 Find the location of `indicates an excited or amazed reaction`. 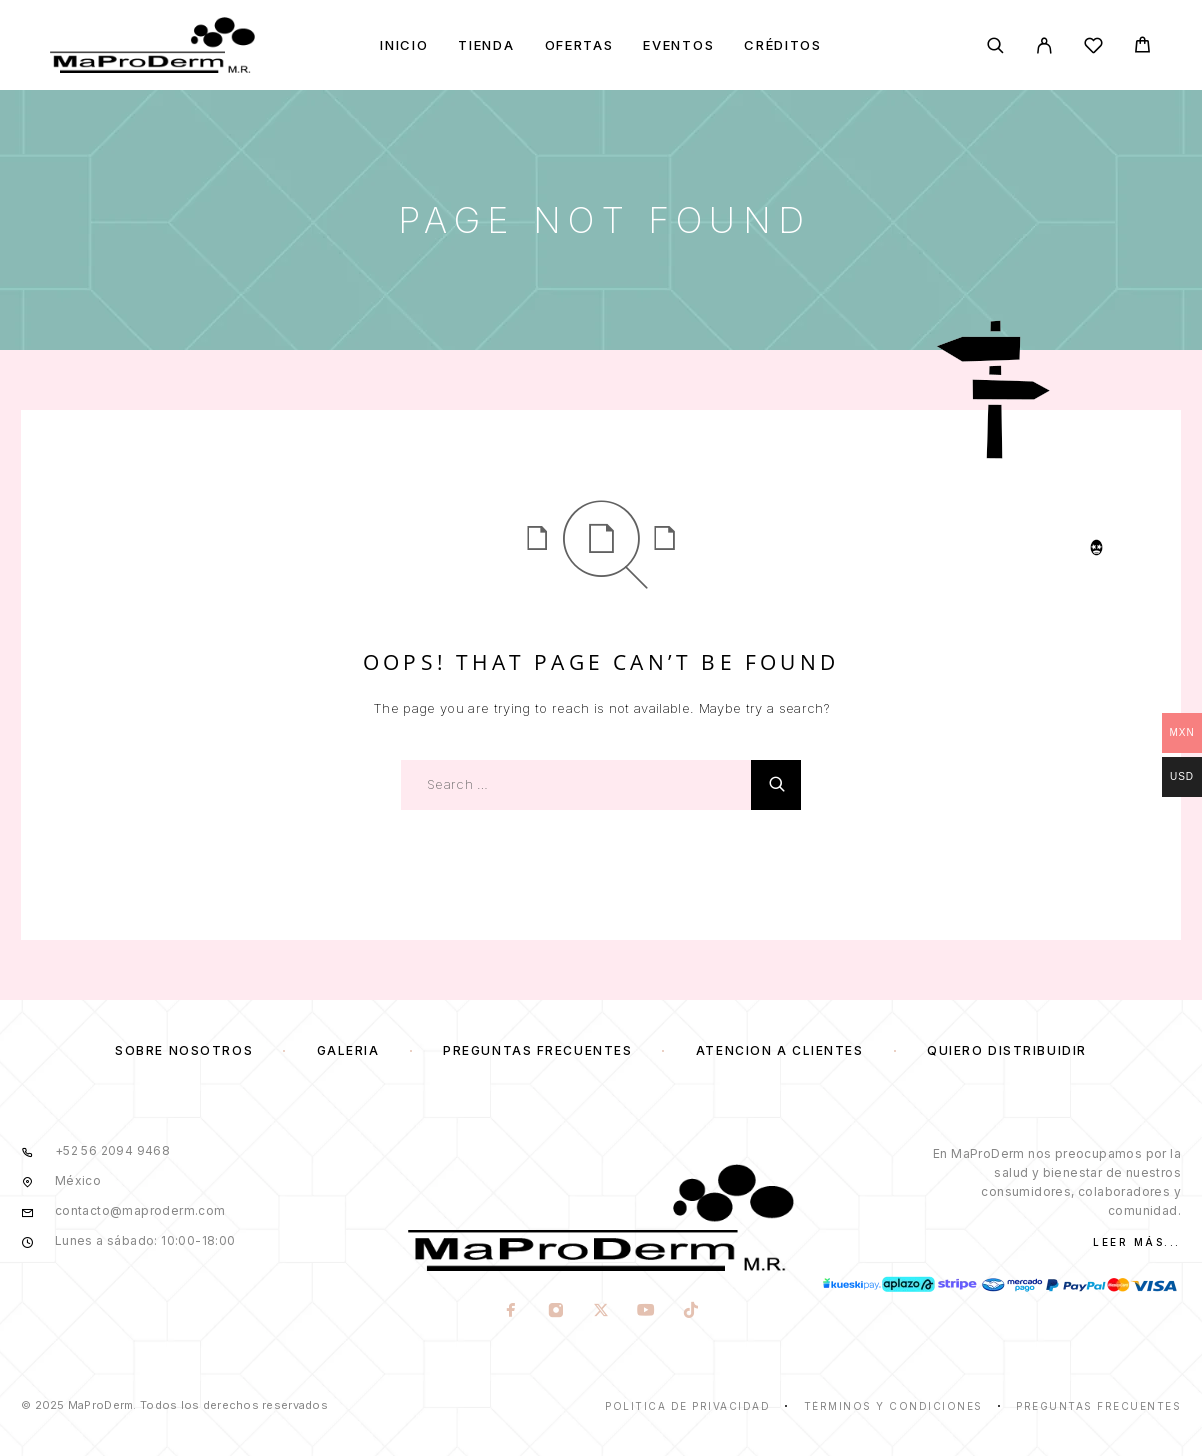

indicates an excited or amazed reaction is located at coordinates (1096, 547).